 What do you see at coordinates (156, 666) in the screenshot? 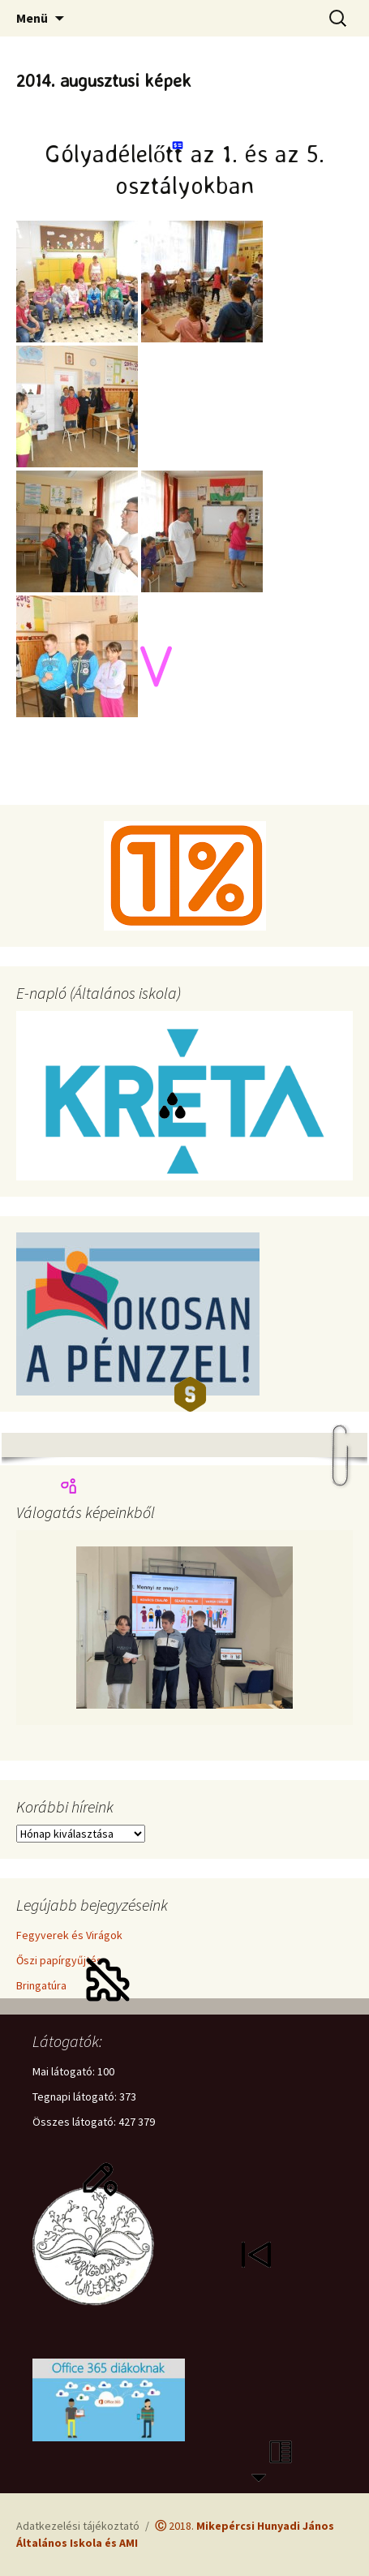
I see `indicates items starting with the letter V` at bounding box center [156, 666].